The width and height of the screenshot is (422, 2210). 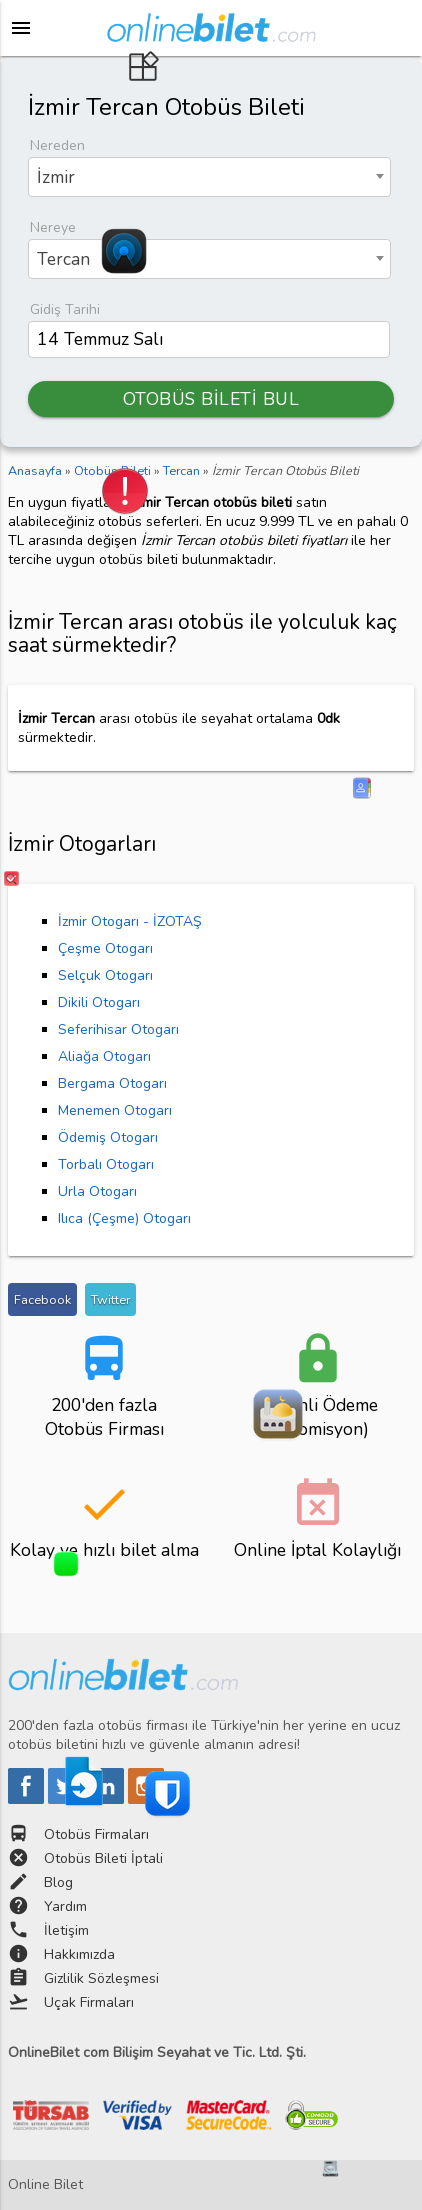 What do you see at coordinates (167, 1793) in the screenshot?
I see `open bitwarden password manager` at bounding box center [167, 1793].